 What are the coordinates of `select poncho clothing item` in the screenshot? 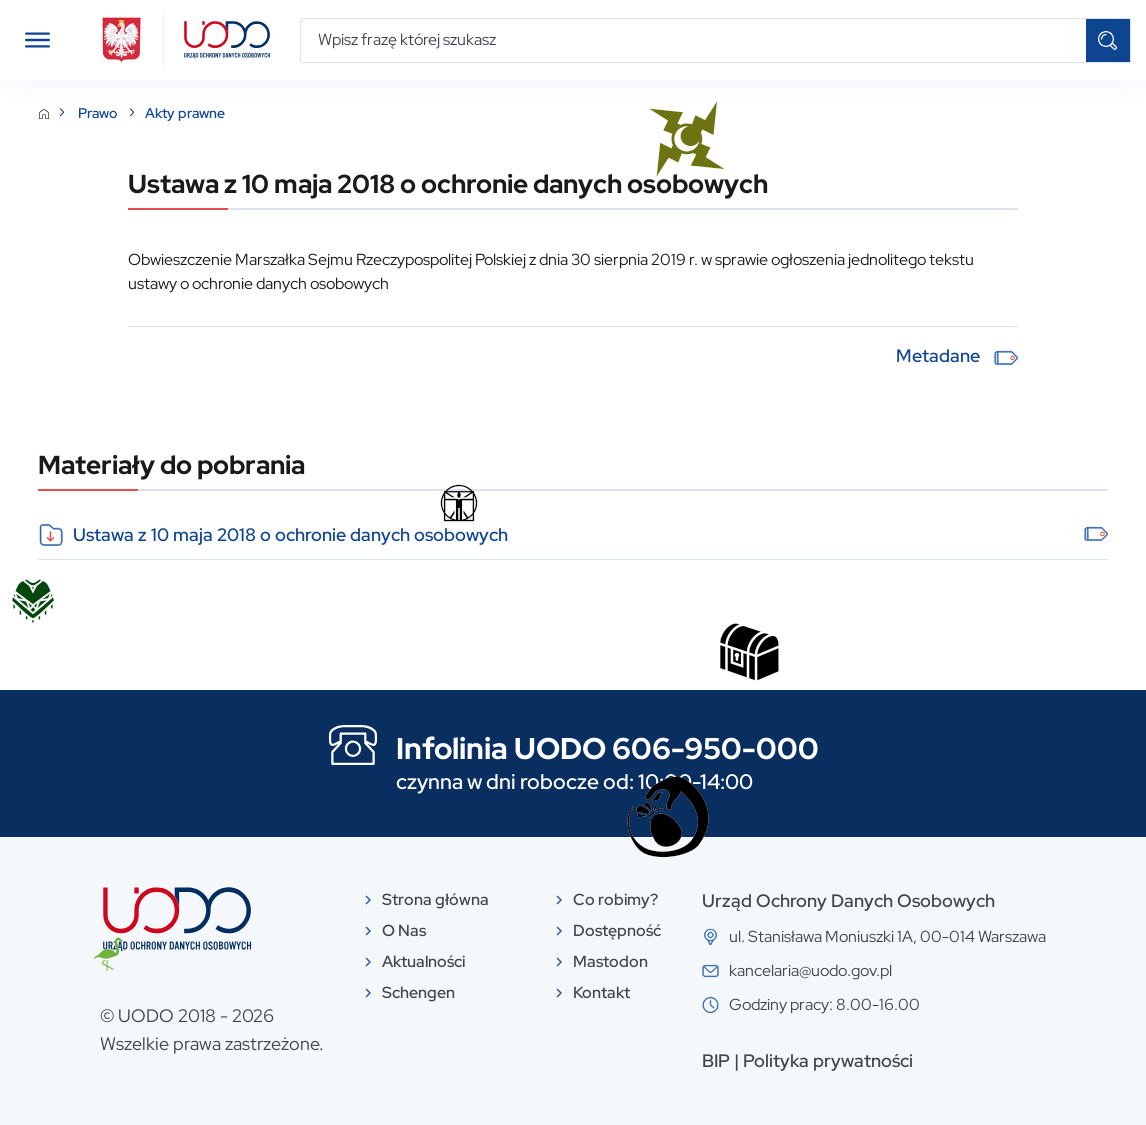 It's located at (33, 601).